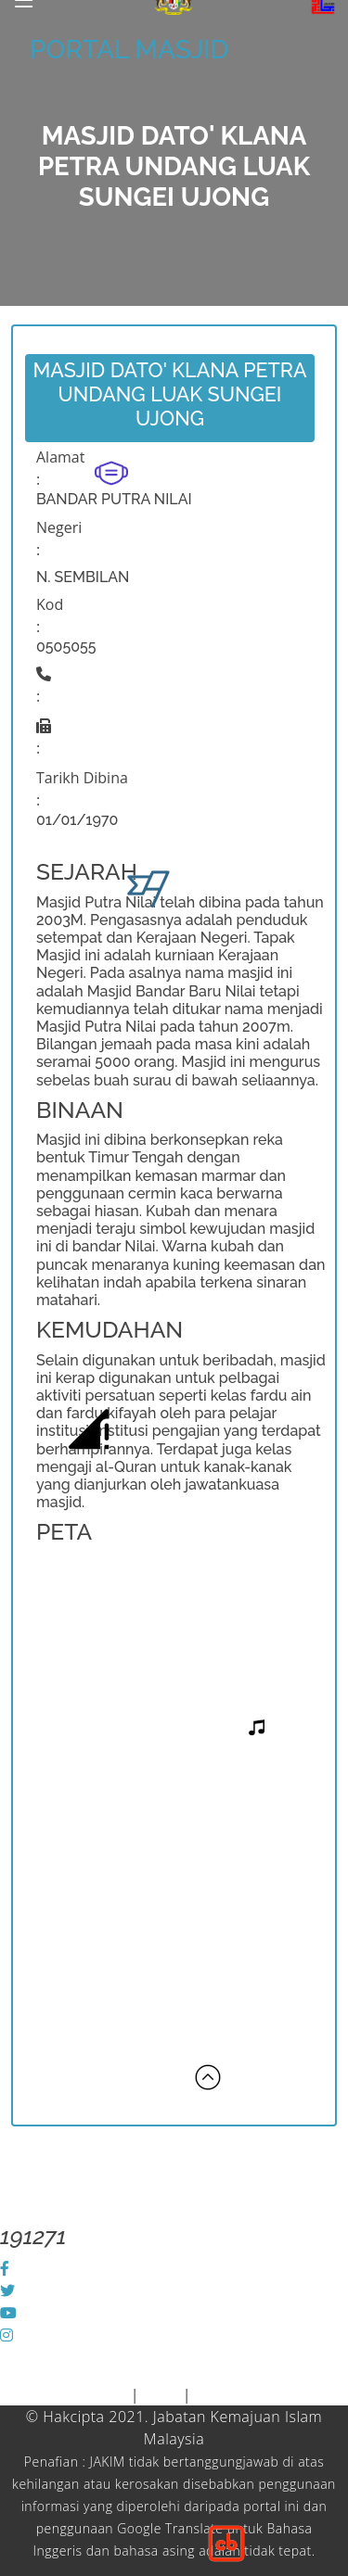 The width and height of the screenshot is (348, 2576). I want to click on indicates mask required area or health guidelines, so click(111, 474).